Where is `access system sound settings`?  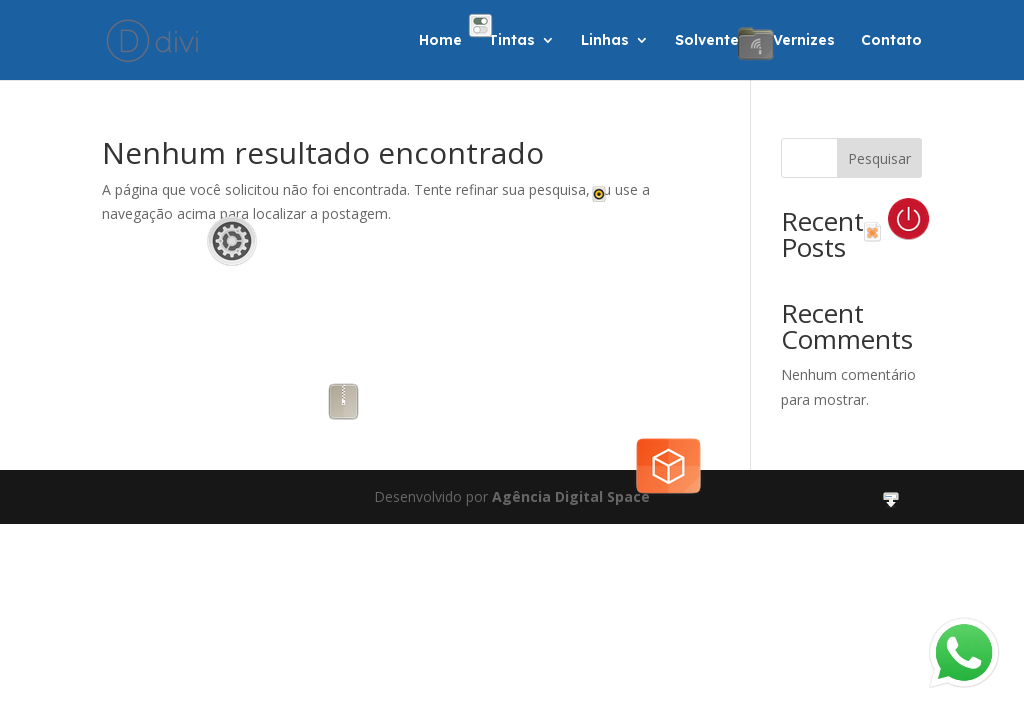
access system sound settings is located at coordinates (599, 194).